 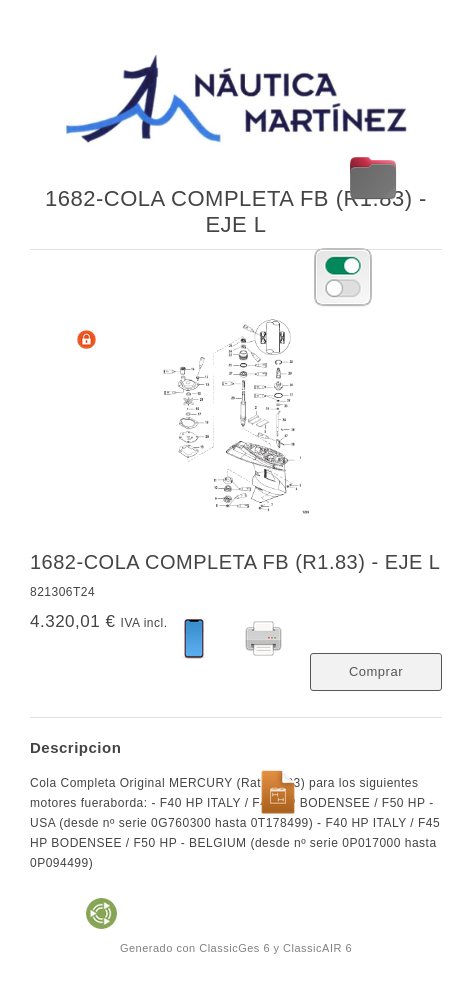 I want to click on open folder to view contents, so click(x=373, y=178).